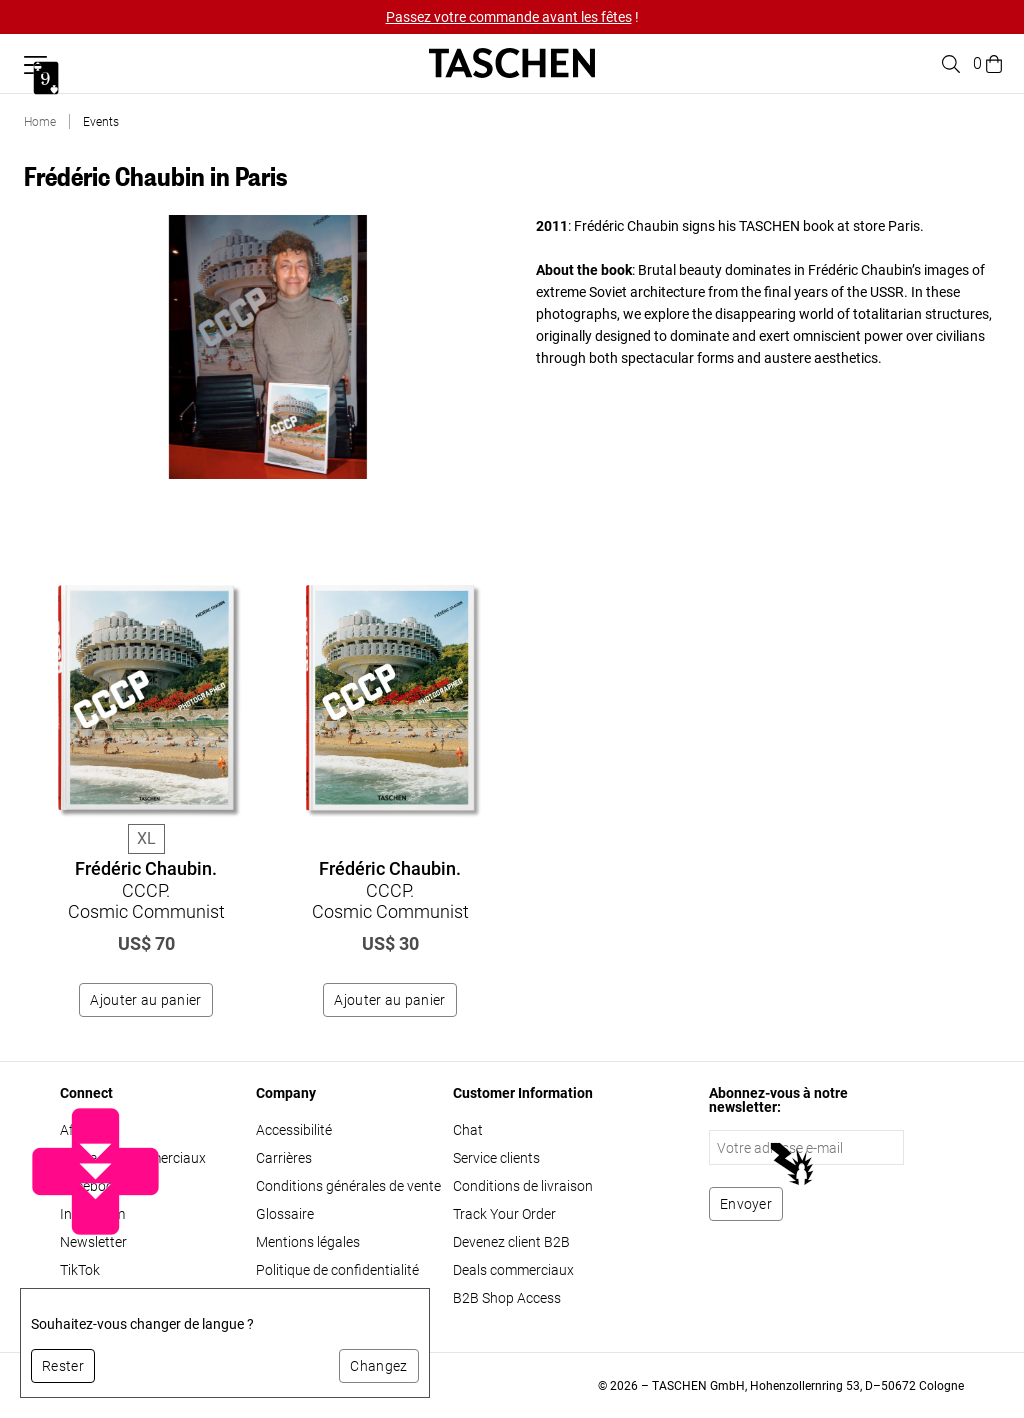  Describe the element at coordinates (46, 78) in the screenshot. I see `select the 9 of spades card` at that location.